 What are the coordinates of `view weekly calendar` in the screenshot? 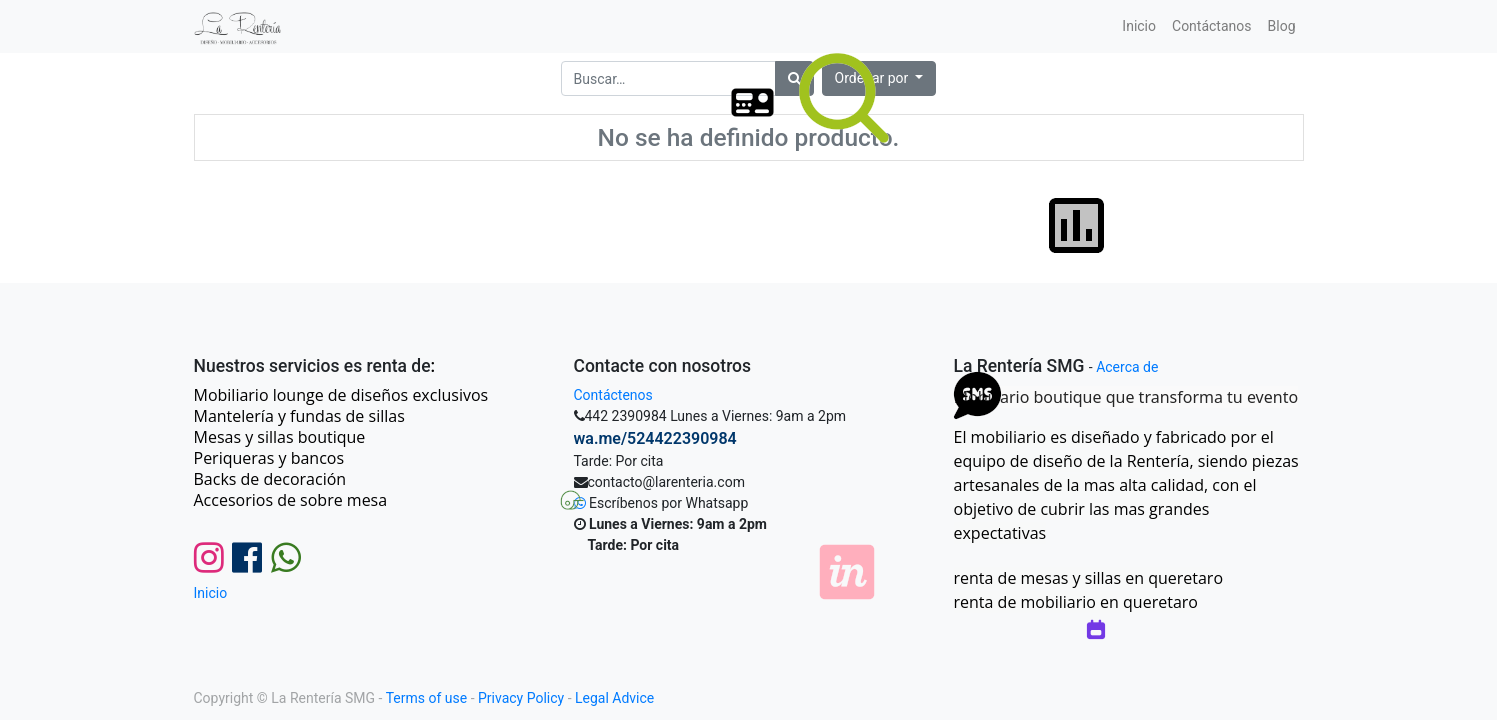 It's located at (1096, 630).